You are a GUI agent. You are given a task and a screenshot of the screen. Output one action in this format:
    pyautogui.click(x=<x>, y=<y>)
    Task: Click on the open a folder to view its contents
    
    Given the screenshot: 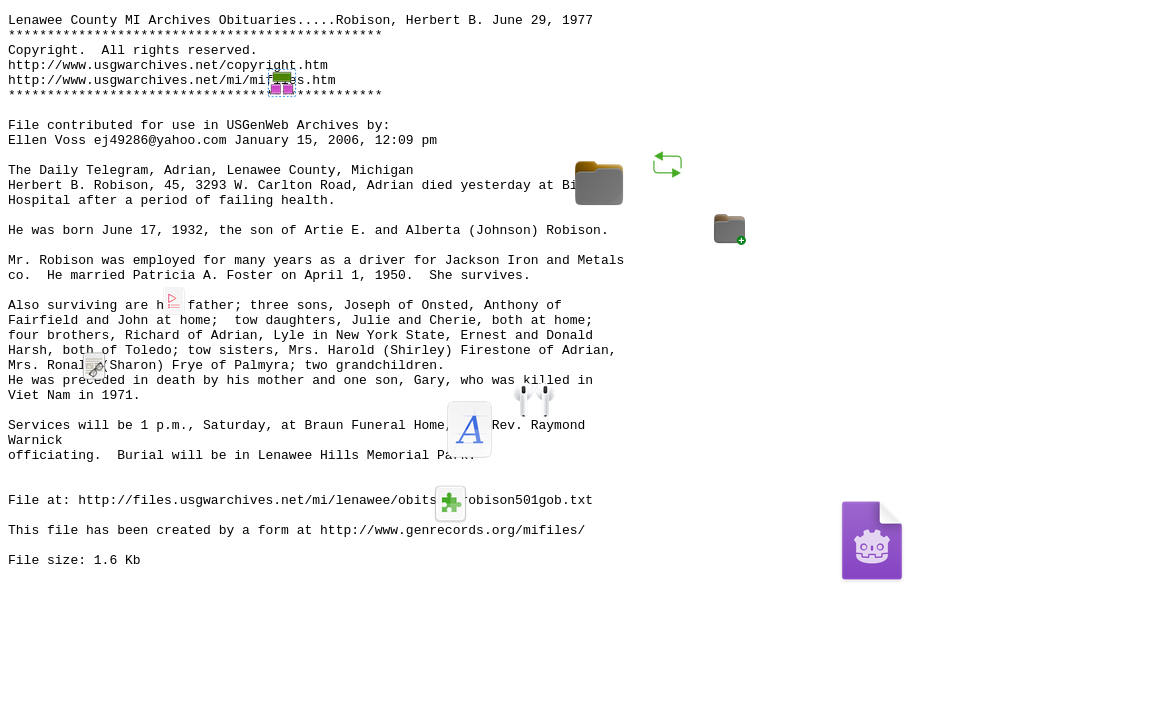 What is the action you would take?
    pyautogui.click(x=599, y=183)
    